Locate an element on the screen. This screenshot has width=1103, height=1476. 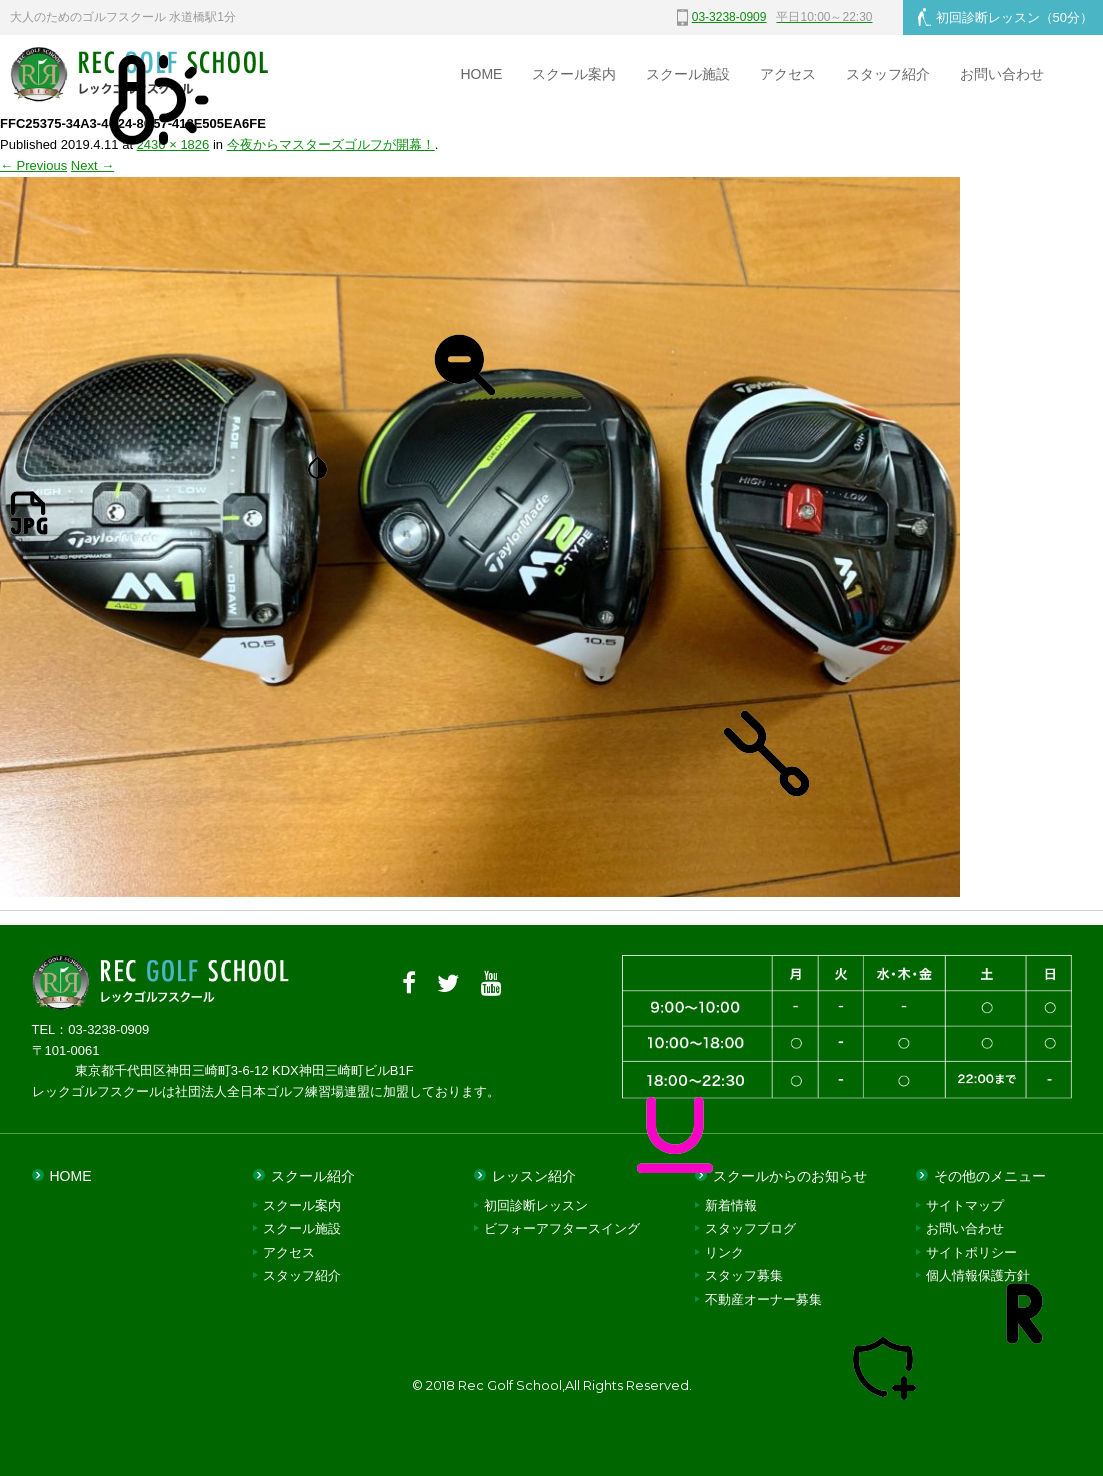
toggle color inversion or dark mode is located at coordinates (317, 467).